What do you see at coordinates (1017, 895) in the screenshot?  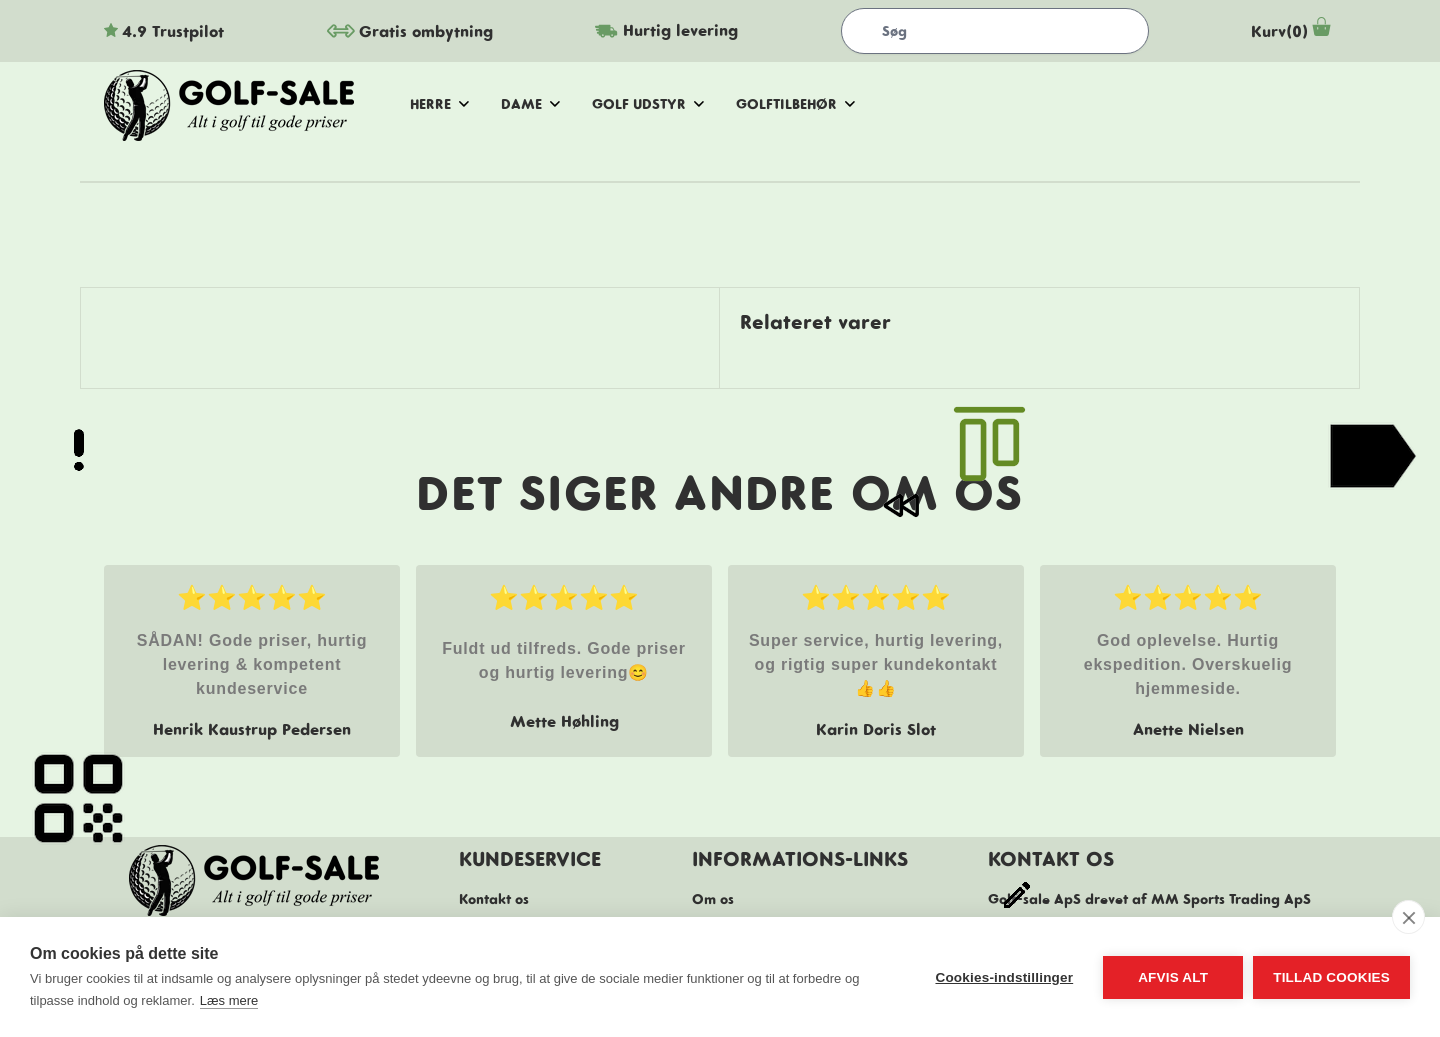 I see `edit or compose new content` at bounding box center [1017, 895].